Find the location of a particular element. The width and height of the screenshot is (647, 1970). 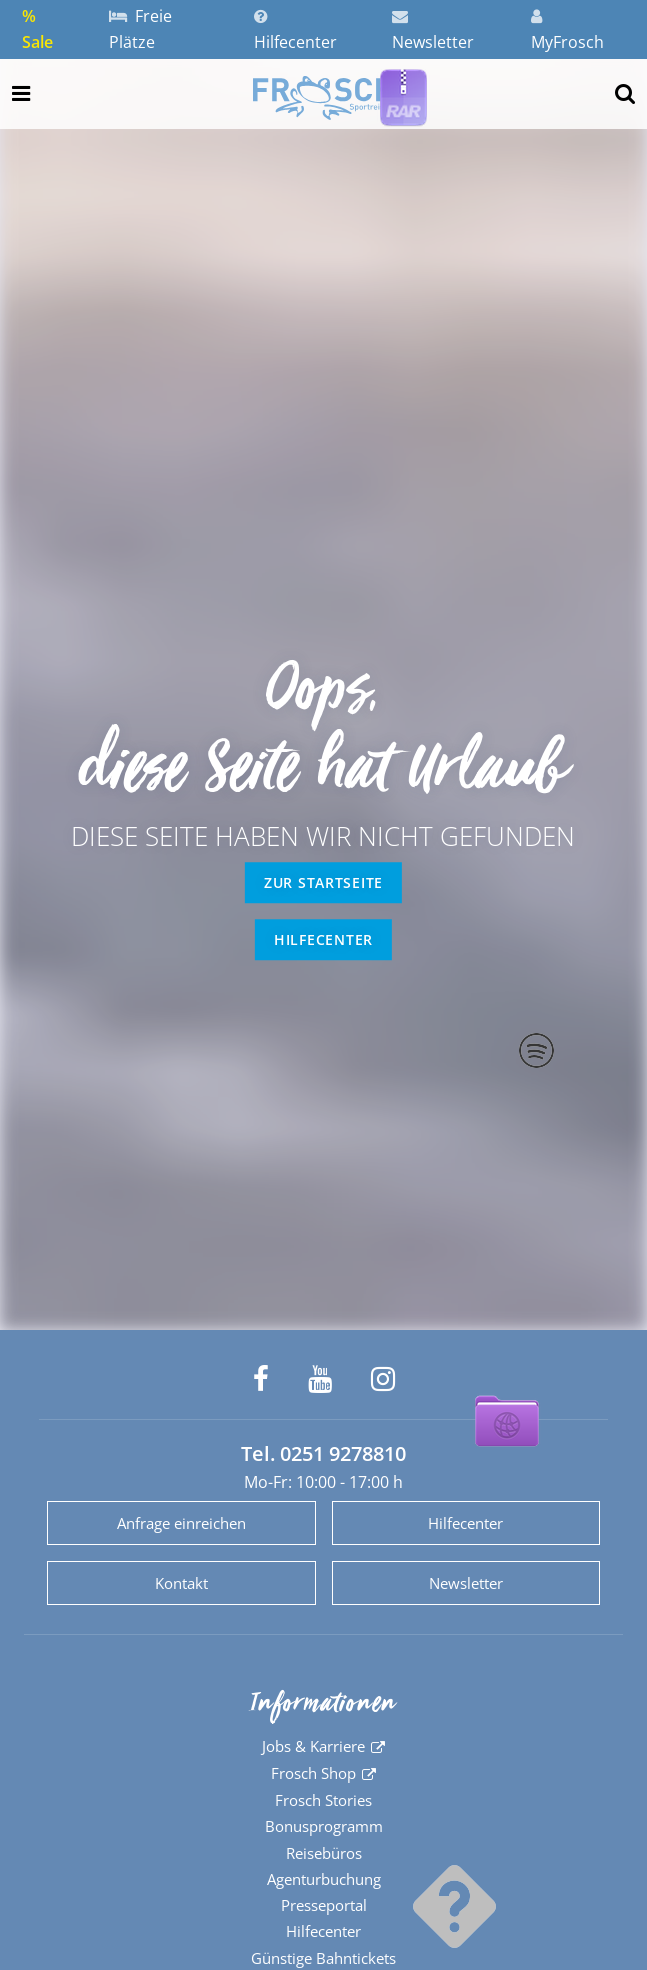

indicates a help or information dialog is located at coordinates (454, 1906).